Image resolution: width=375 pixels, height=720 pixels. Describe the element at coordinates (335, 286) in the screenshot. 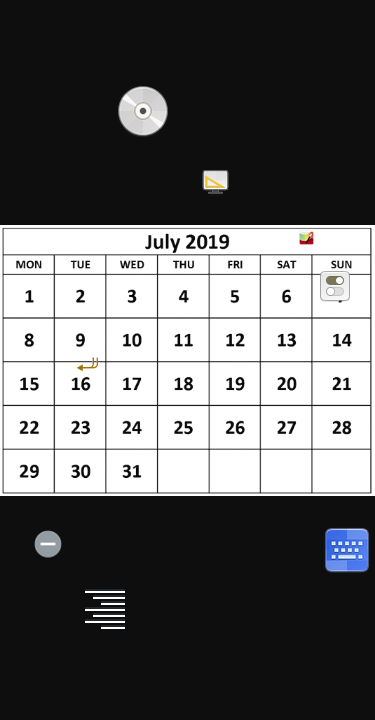

I see `open gnome tweaks to customize system settings` at that location.